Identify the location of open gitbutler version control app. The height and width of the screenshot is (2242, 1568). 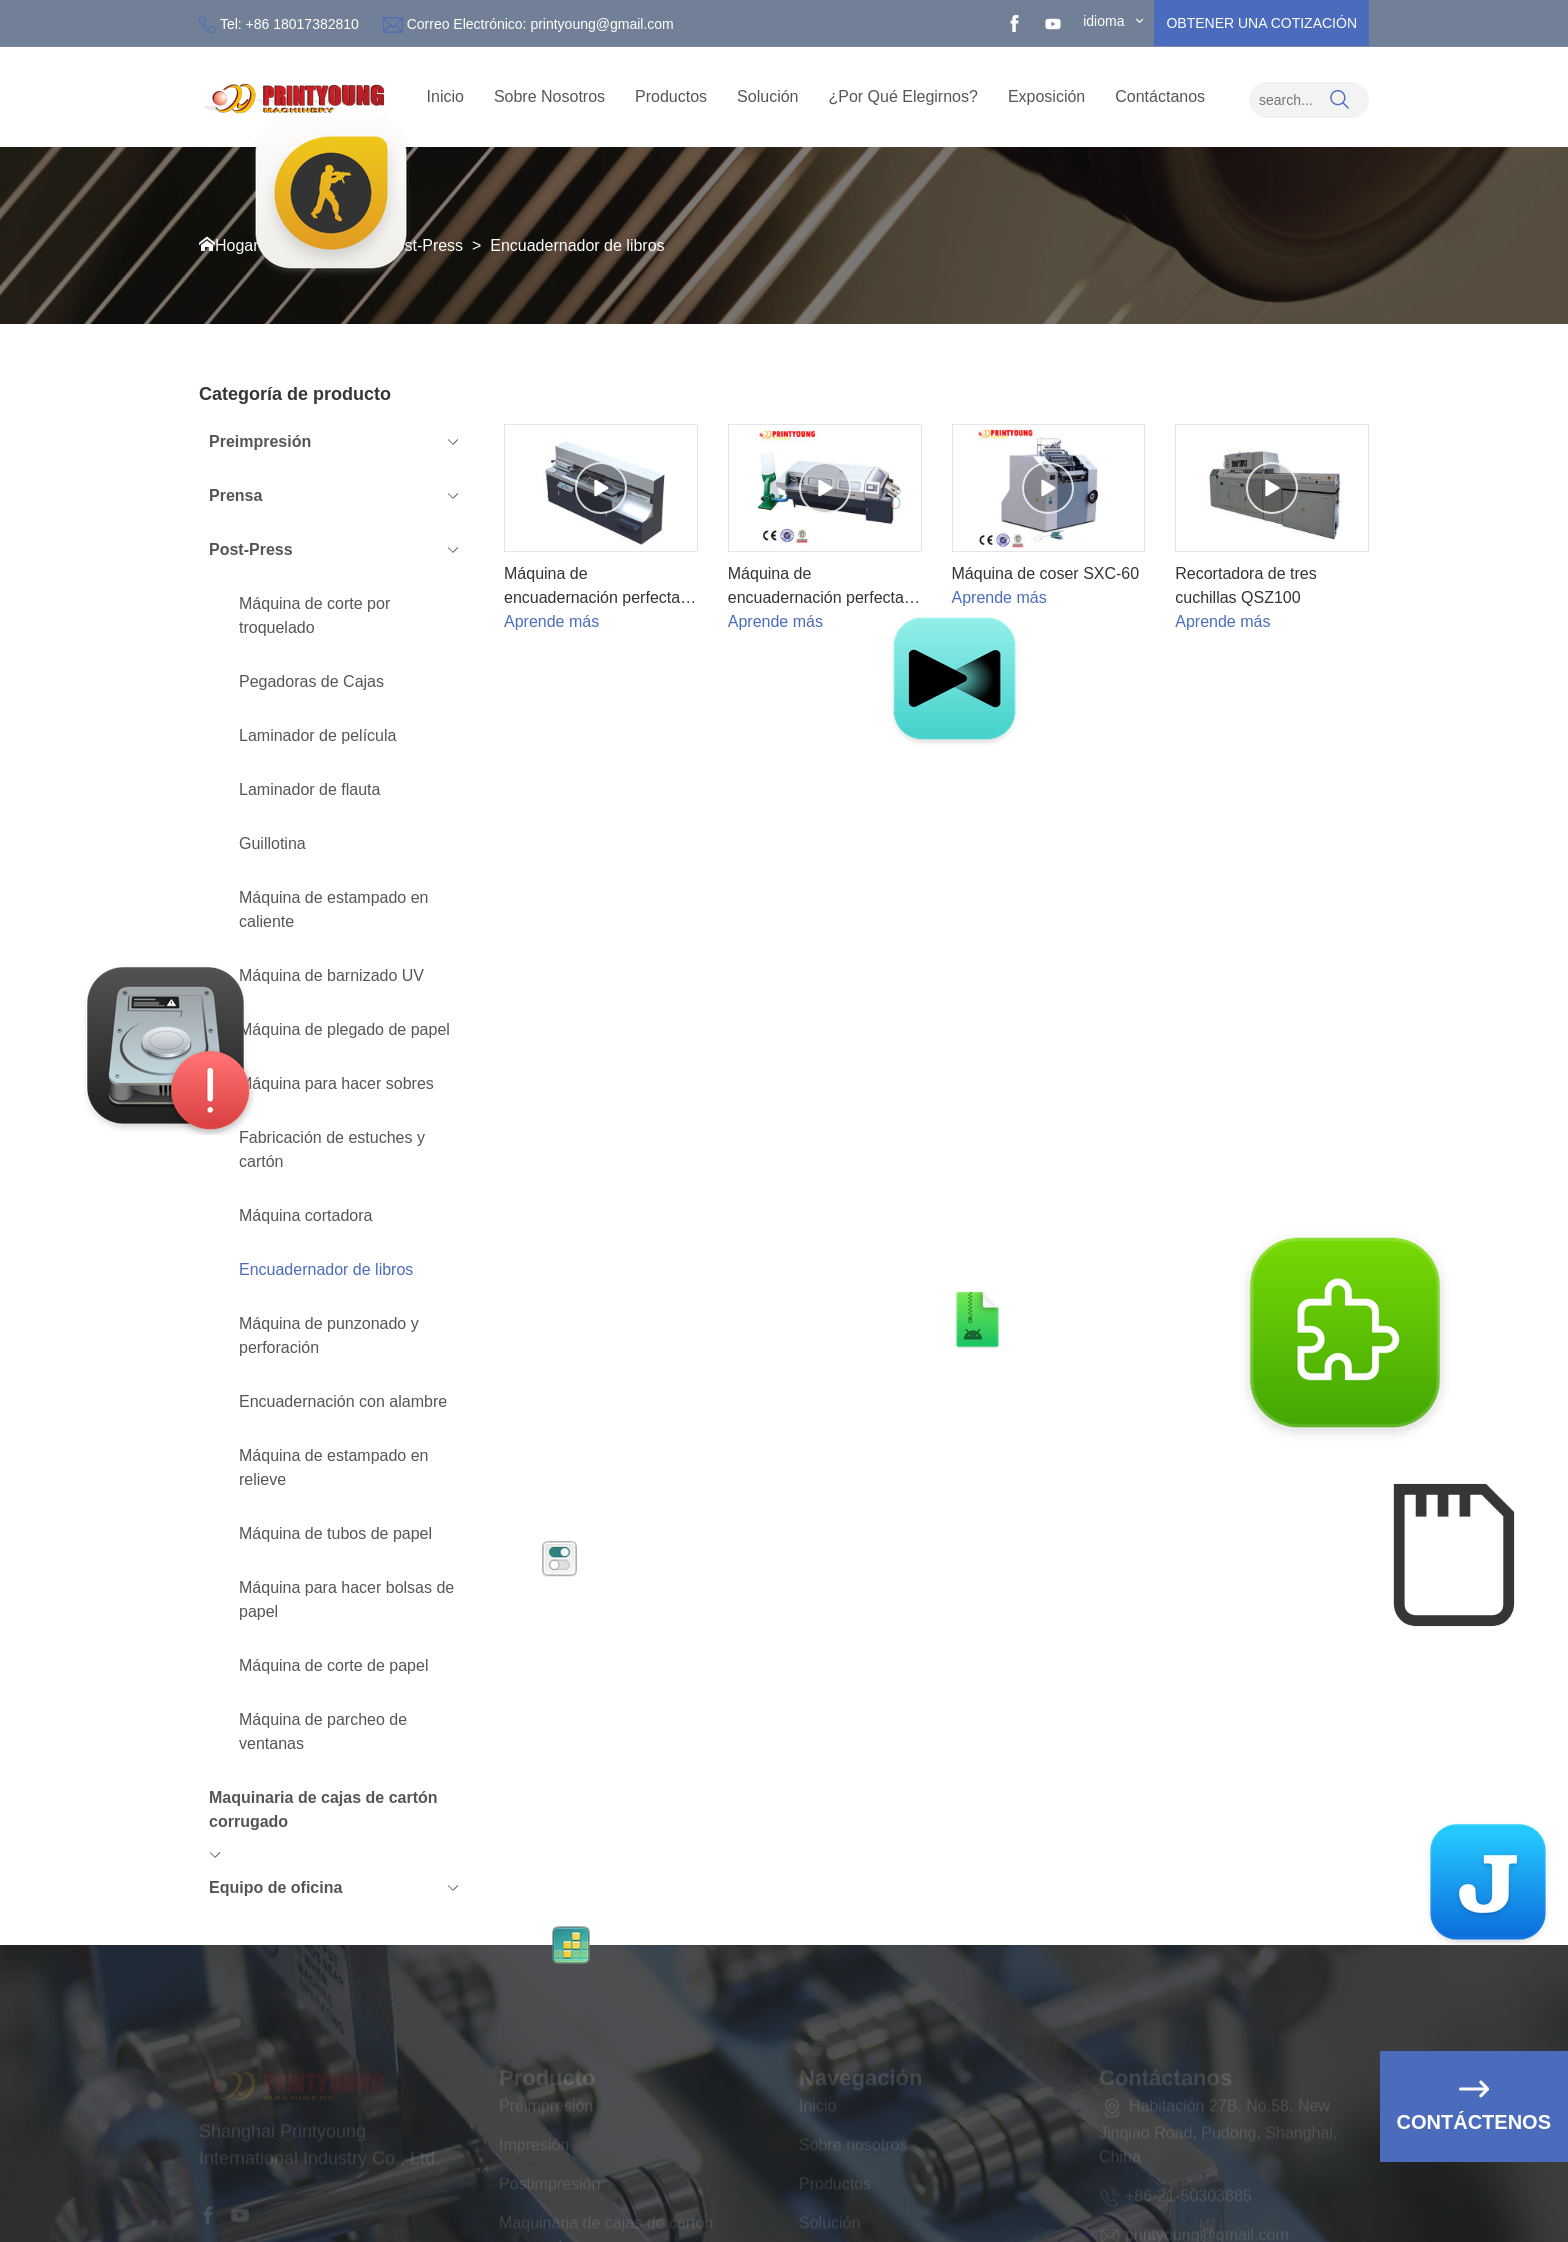
(954, 678).